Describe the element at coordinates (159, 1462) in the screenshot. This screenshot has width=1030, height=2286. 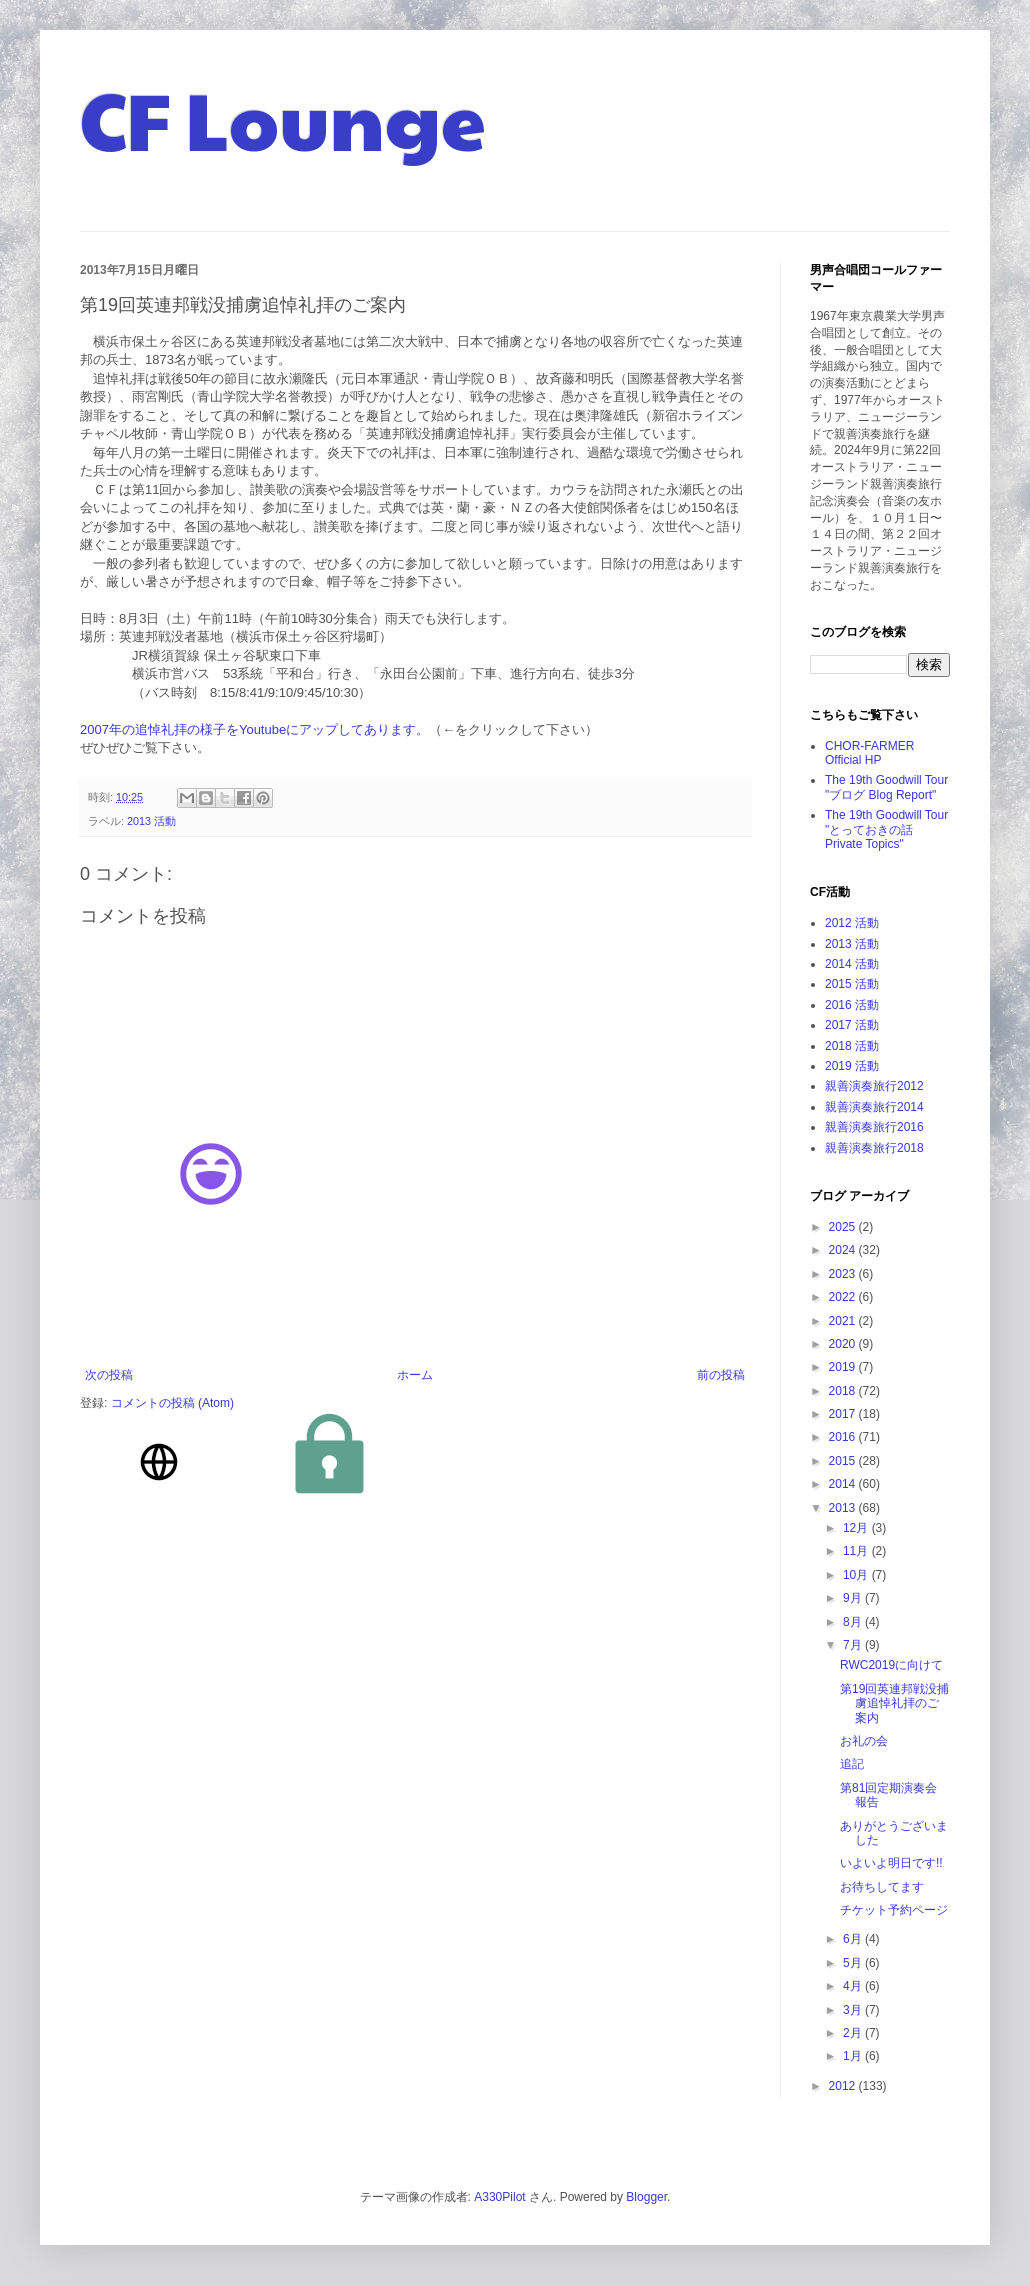
I see `switch to global or international settings` at that location.